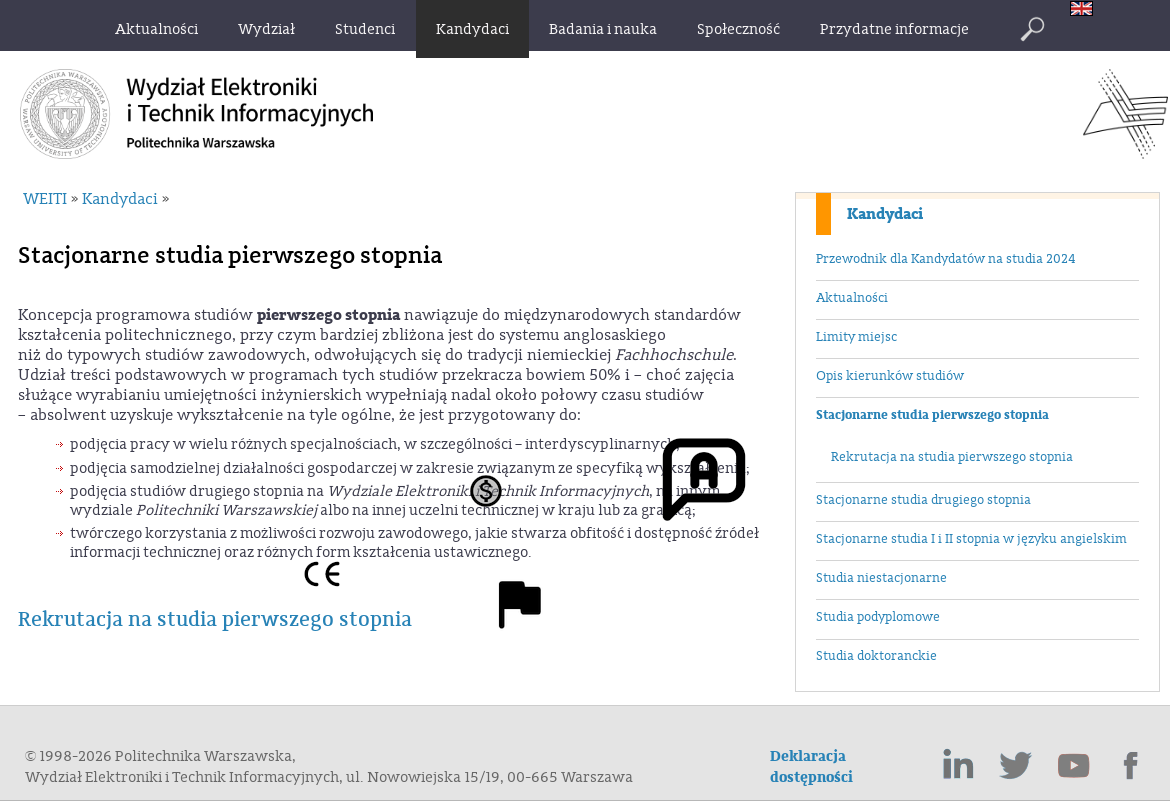 The height and width of the screenshot is (801, 1170). I want to click on translate message or conversation, so click(704, 475).